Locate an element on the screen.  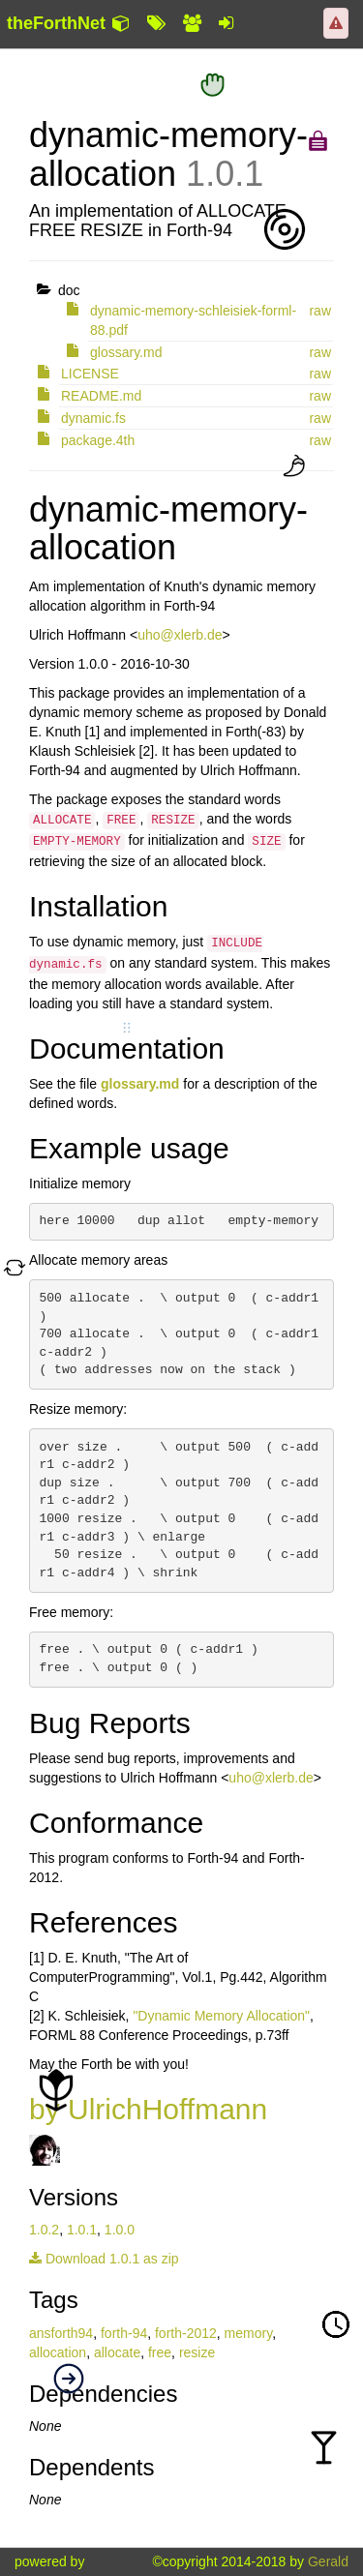
secure or locked content is located at coordinates (318, 141).